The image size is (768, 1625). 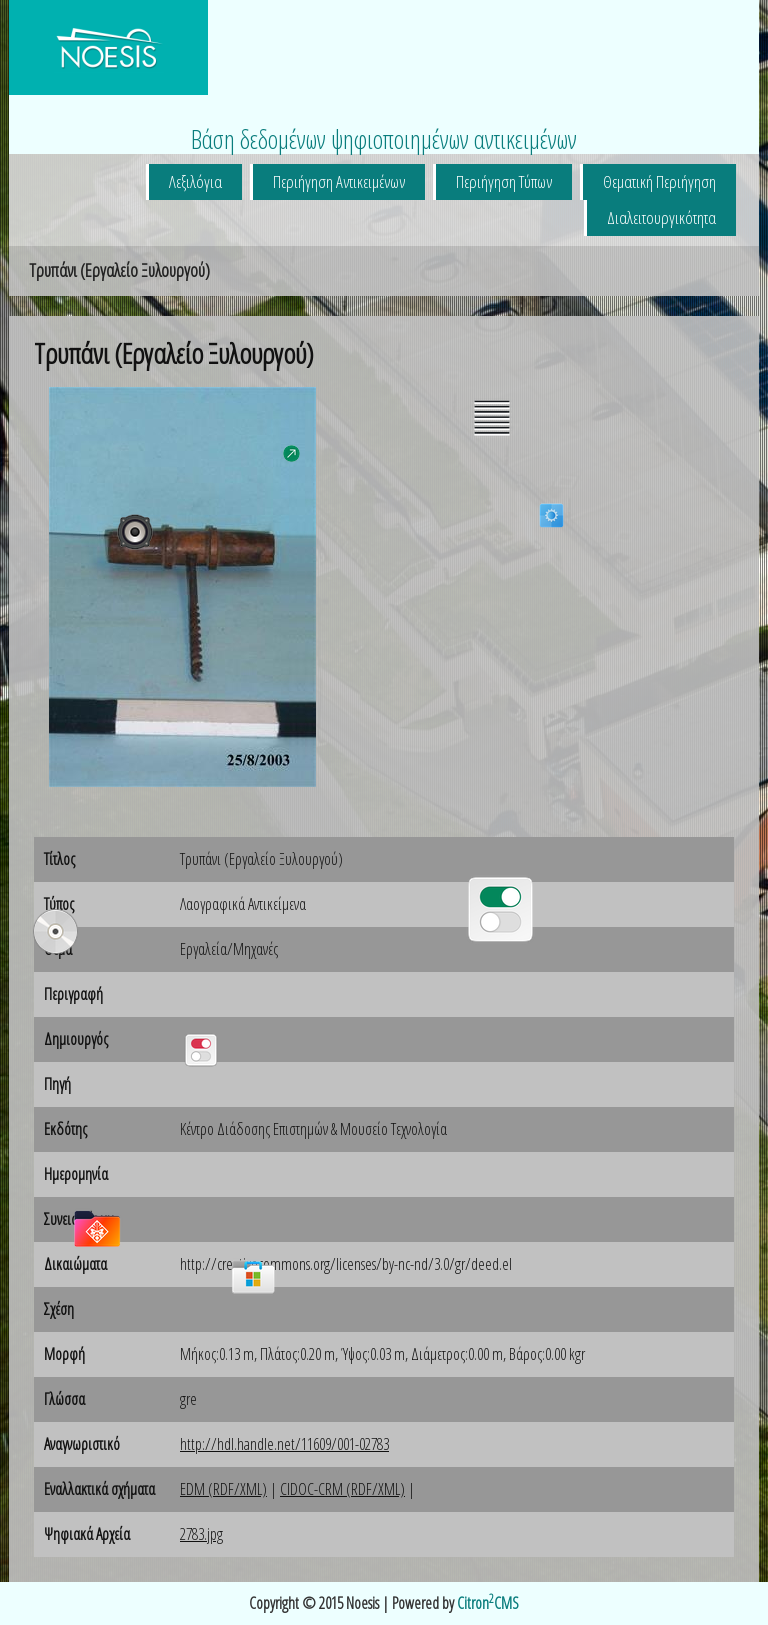 What do you see at coordinates (551, 515) in the screenshot?
I see `access system runtime components` at bounding box center [551, 515].